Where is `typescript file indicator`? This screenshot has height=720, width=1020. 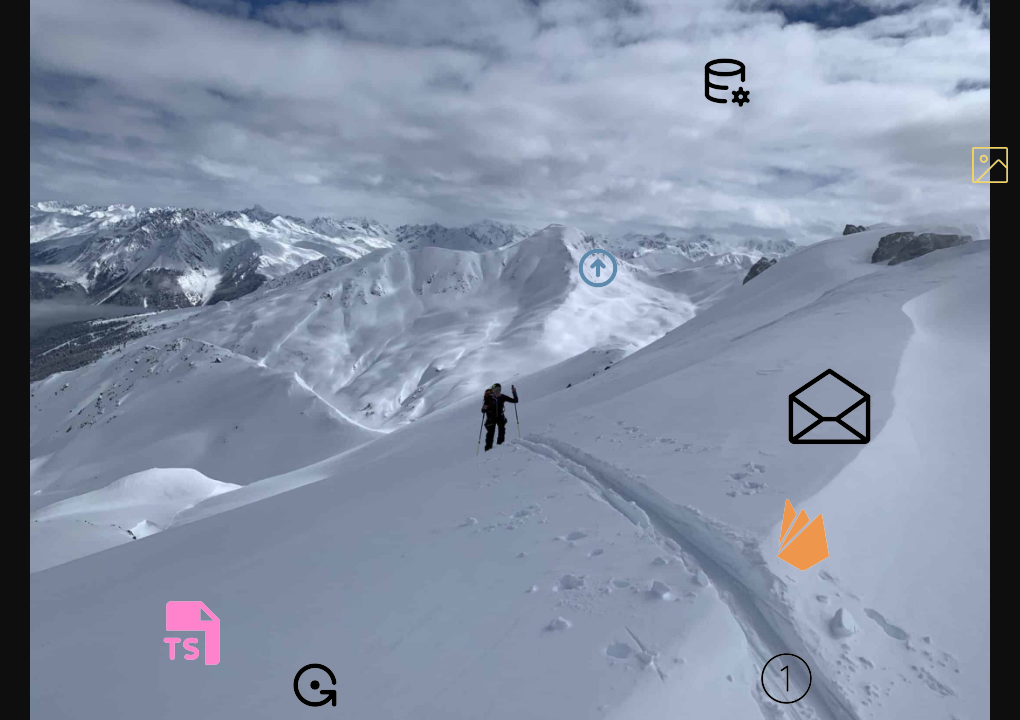
typescript file indicator is located at coordinates (193, 633).